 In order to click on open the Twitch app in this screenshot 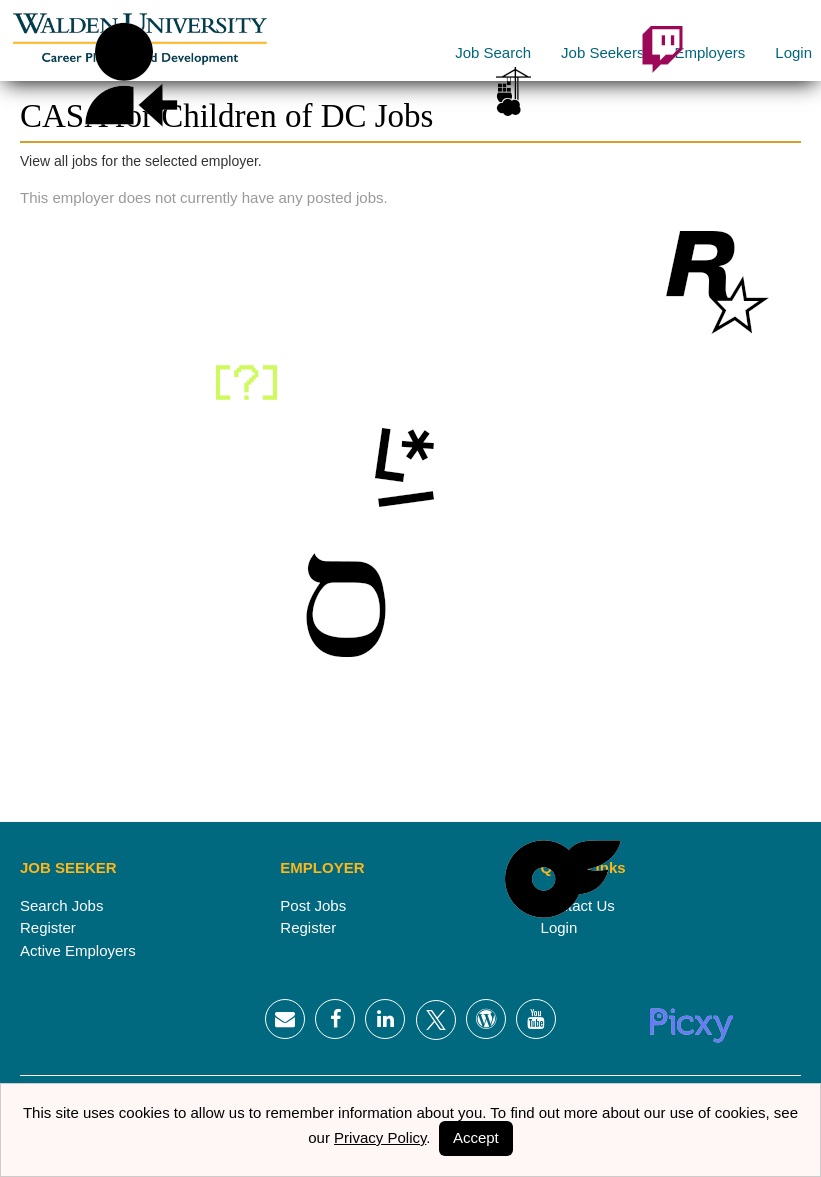, I will do `click(662, 49)`.